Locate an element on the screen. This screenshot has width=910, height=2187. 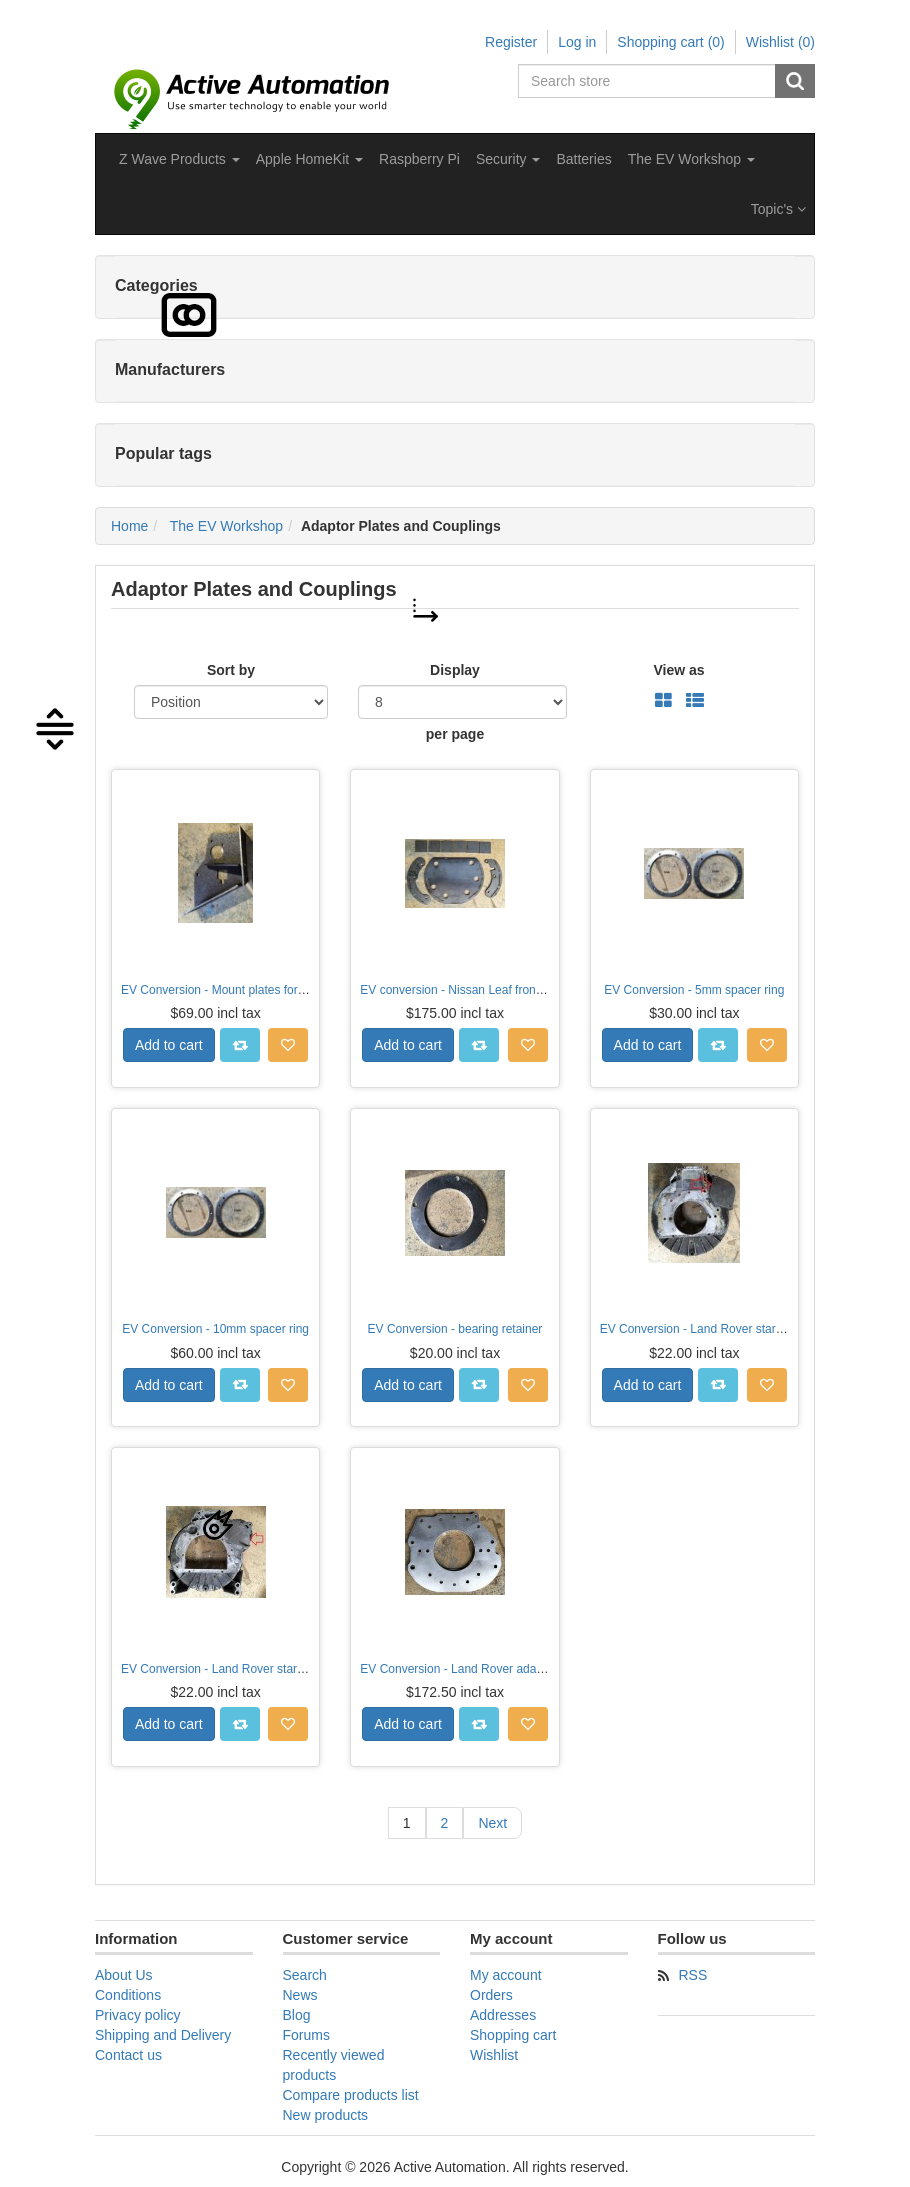
set or view the x-axis in a chart or graph is located at coordinates (425, 609).